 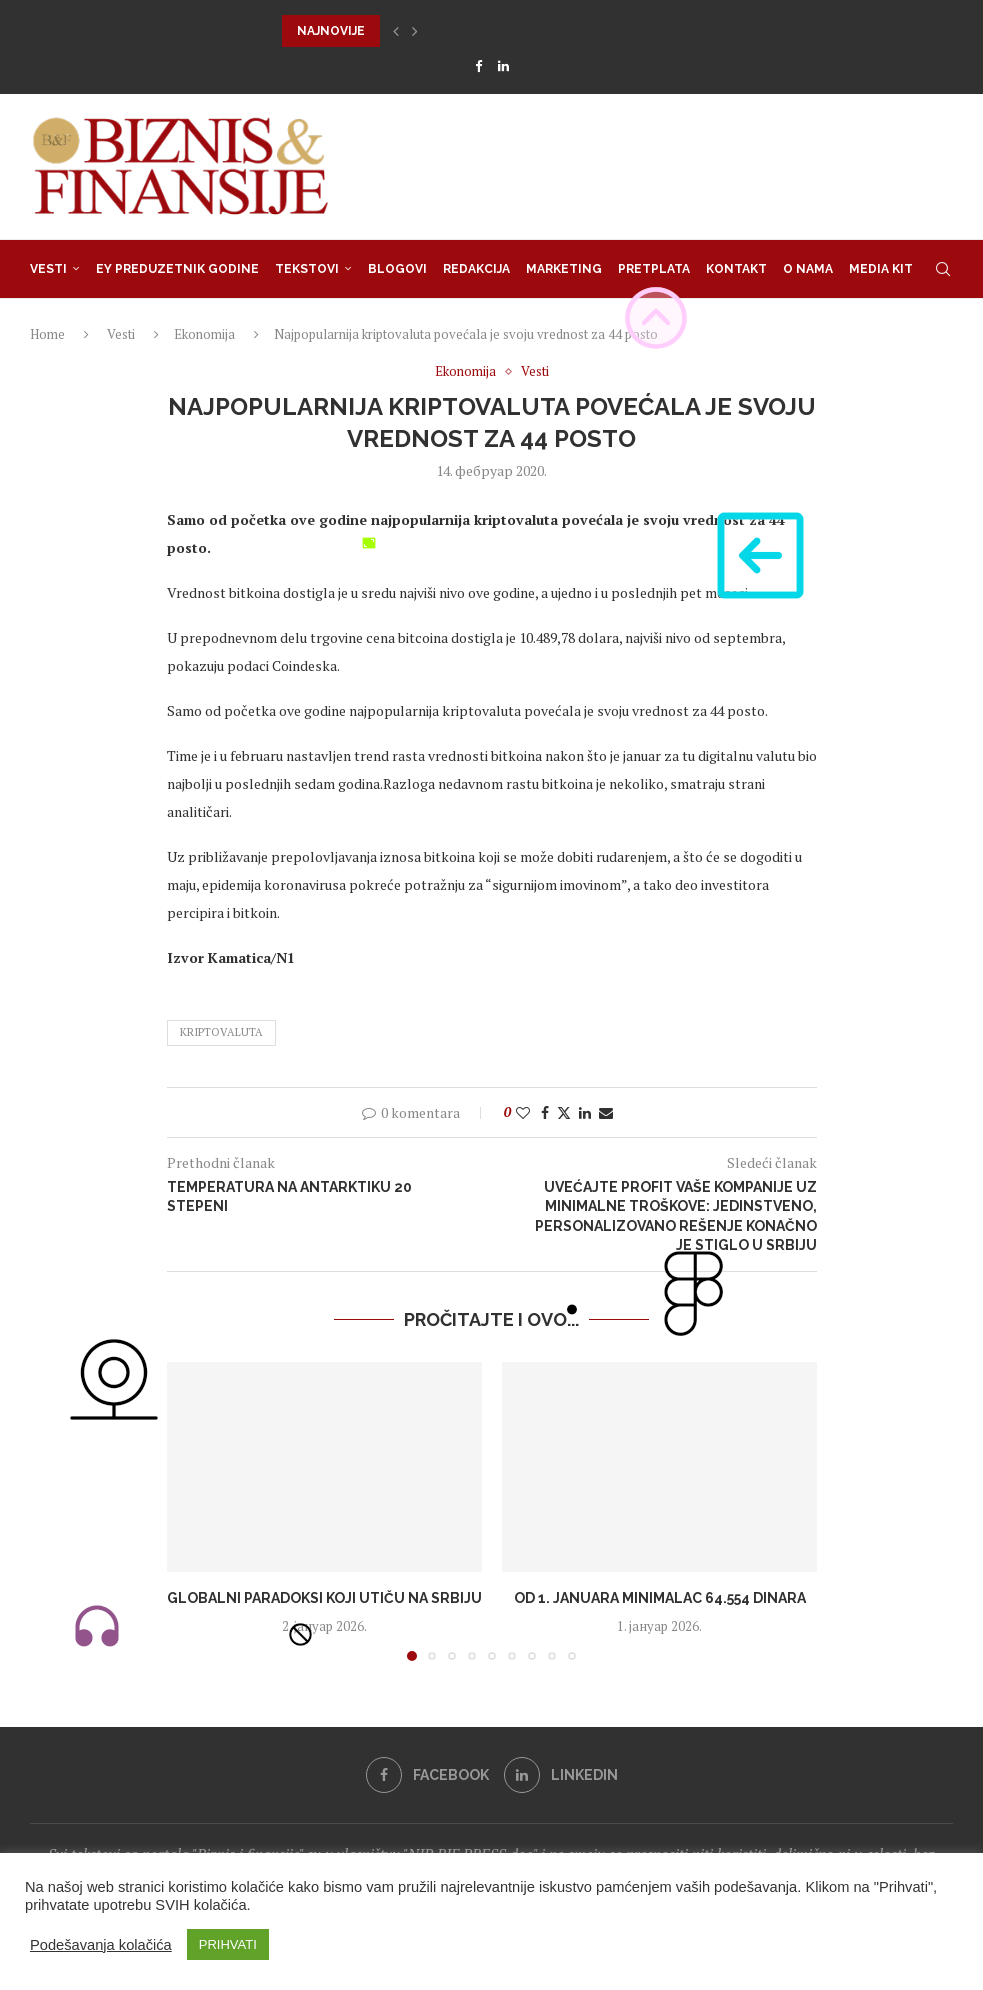 What do you see at coordinates (692, 1292) in the screenshot?
I see `open Figma design file` at bounding box center [692, 1292].